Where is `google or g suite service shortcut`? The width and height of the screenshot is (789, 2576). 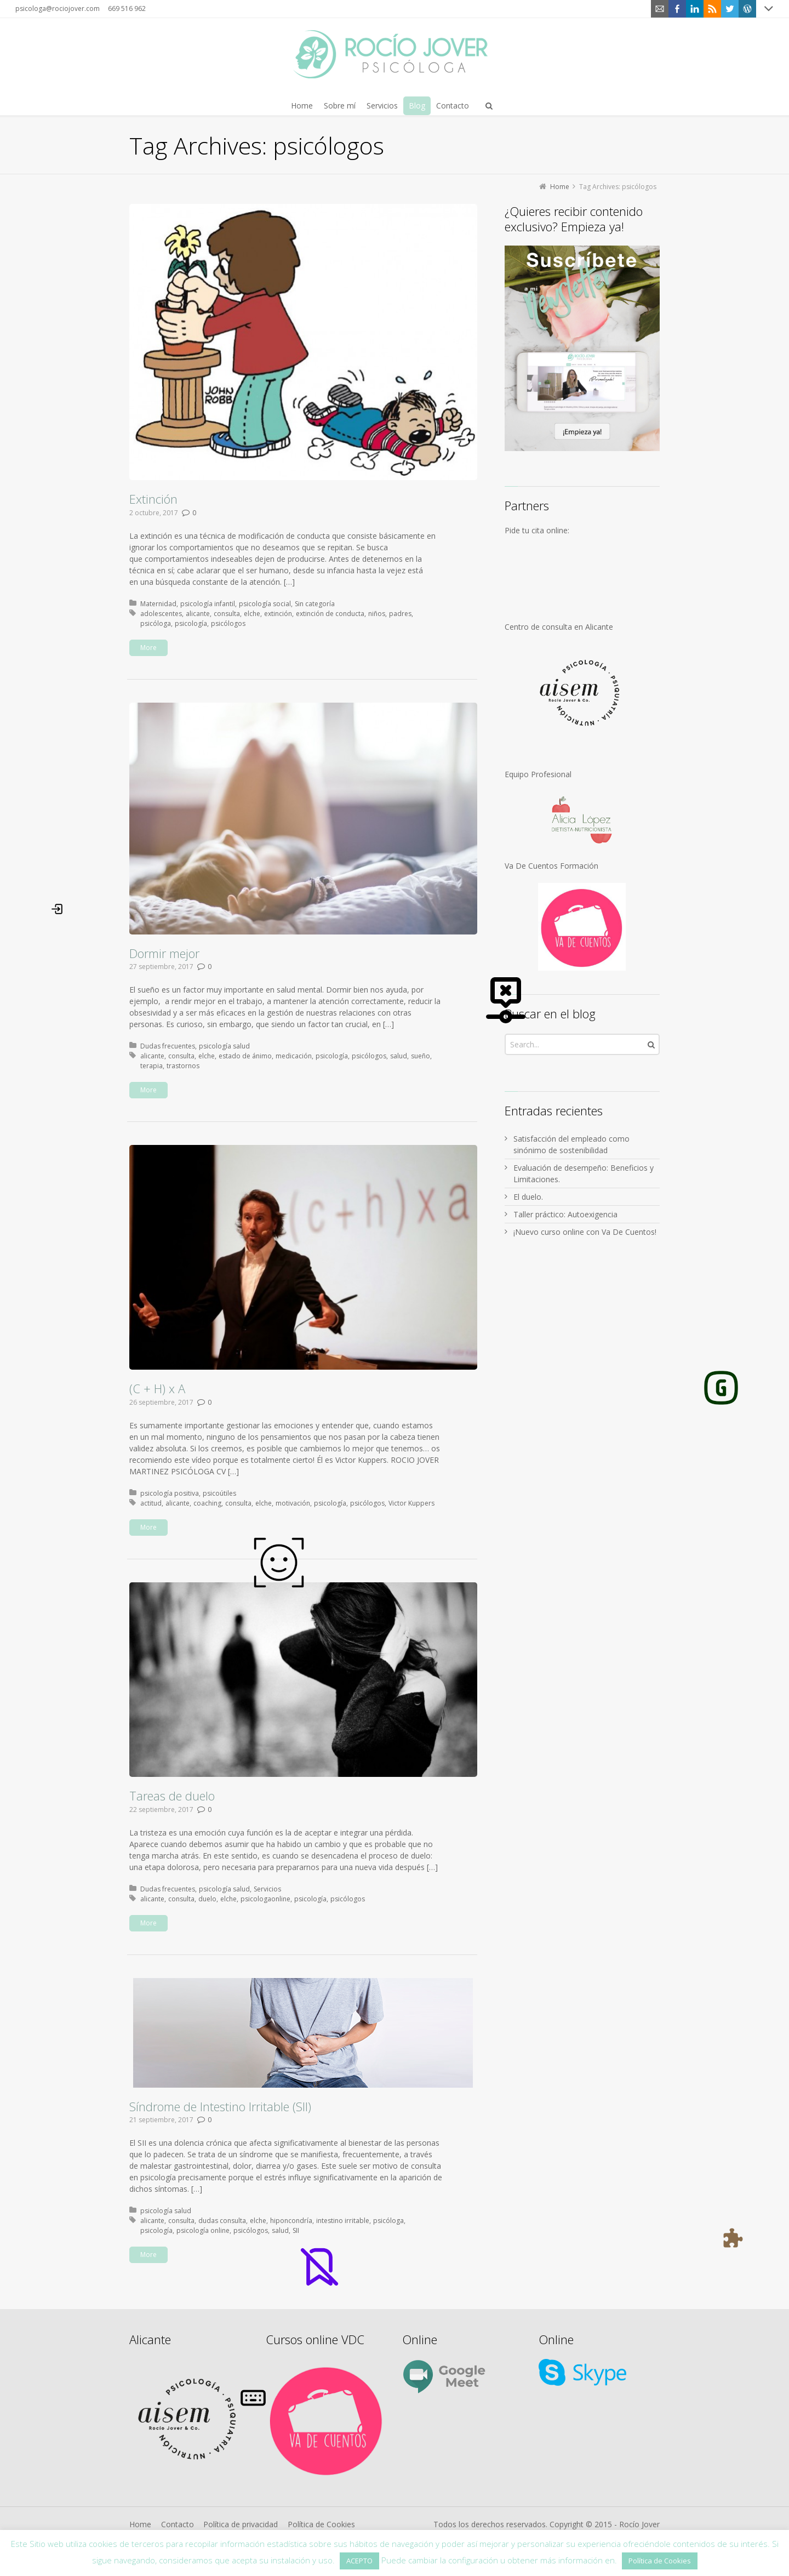 google or g suite service shortcut is located at coordinates (721, 1388).